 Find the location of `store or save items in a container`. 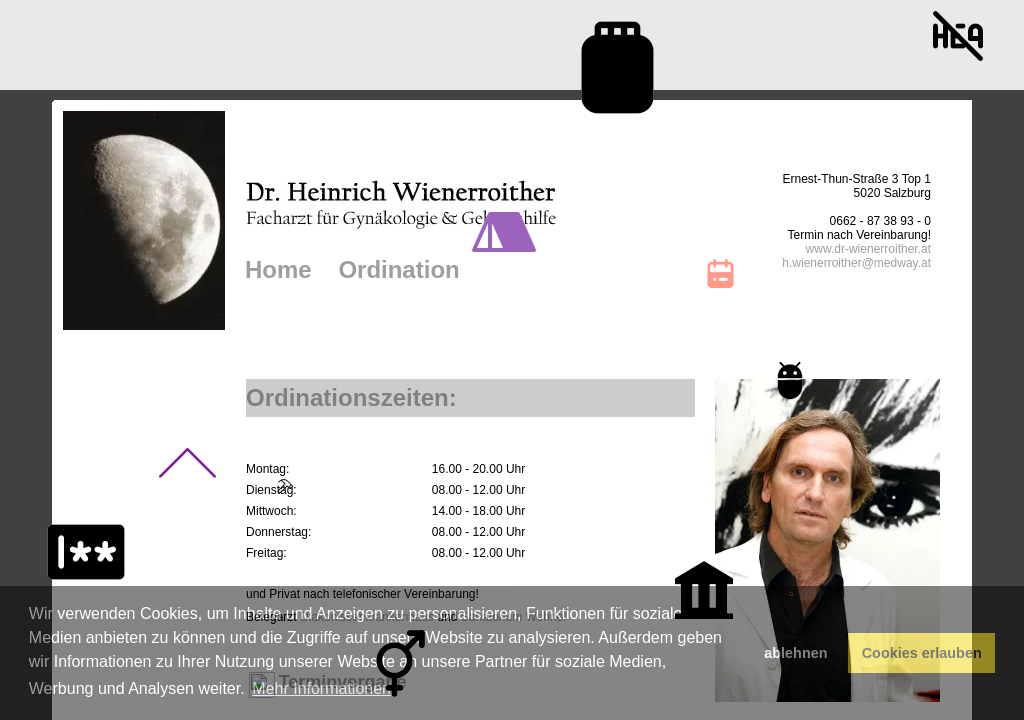

store or save items in a container is located at coordinates (617, 67).